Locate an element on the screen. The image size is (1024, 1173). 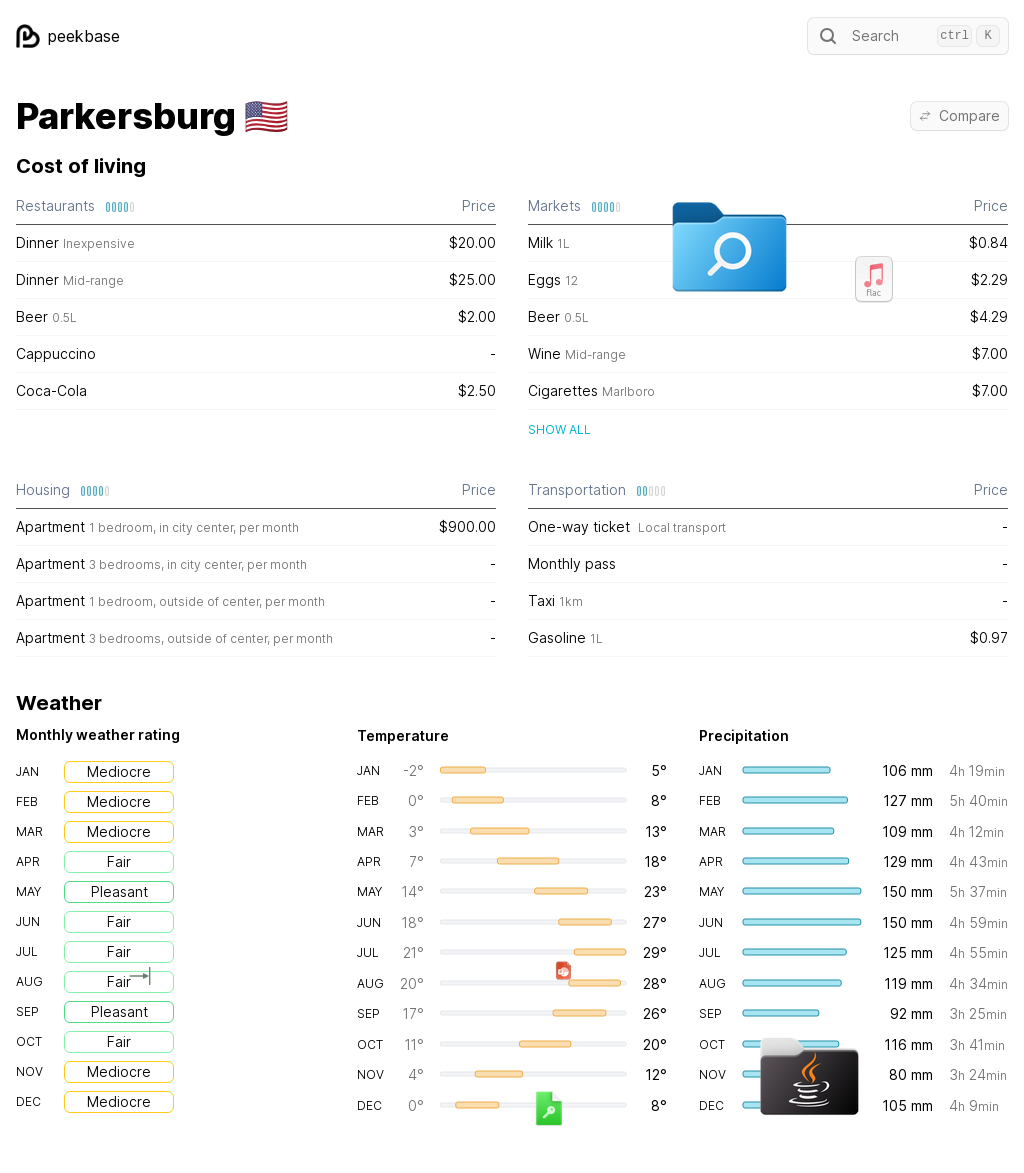
search within folder contents is located at coordinates (729, 250).